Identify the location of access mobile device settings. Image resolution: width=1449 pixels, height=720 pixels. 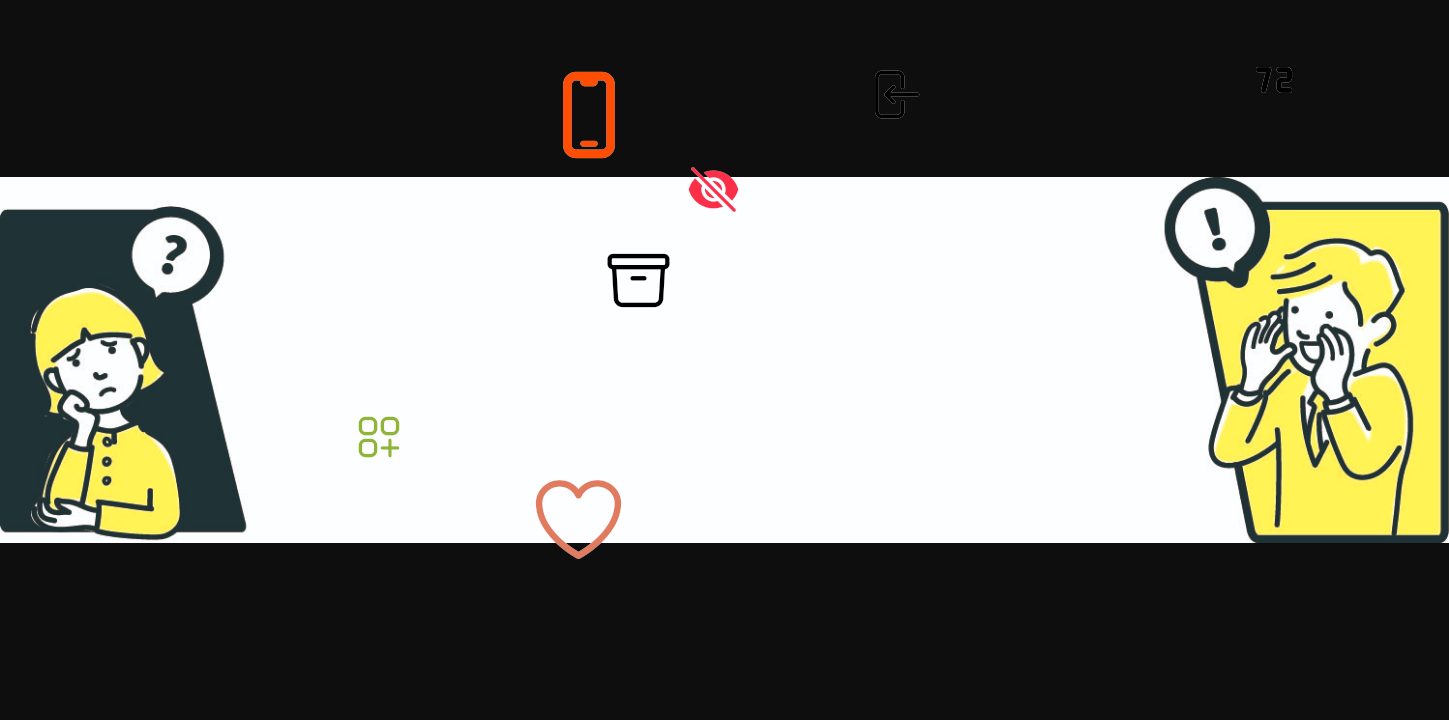
(589, 115).